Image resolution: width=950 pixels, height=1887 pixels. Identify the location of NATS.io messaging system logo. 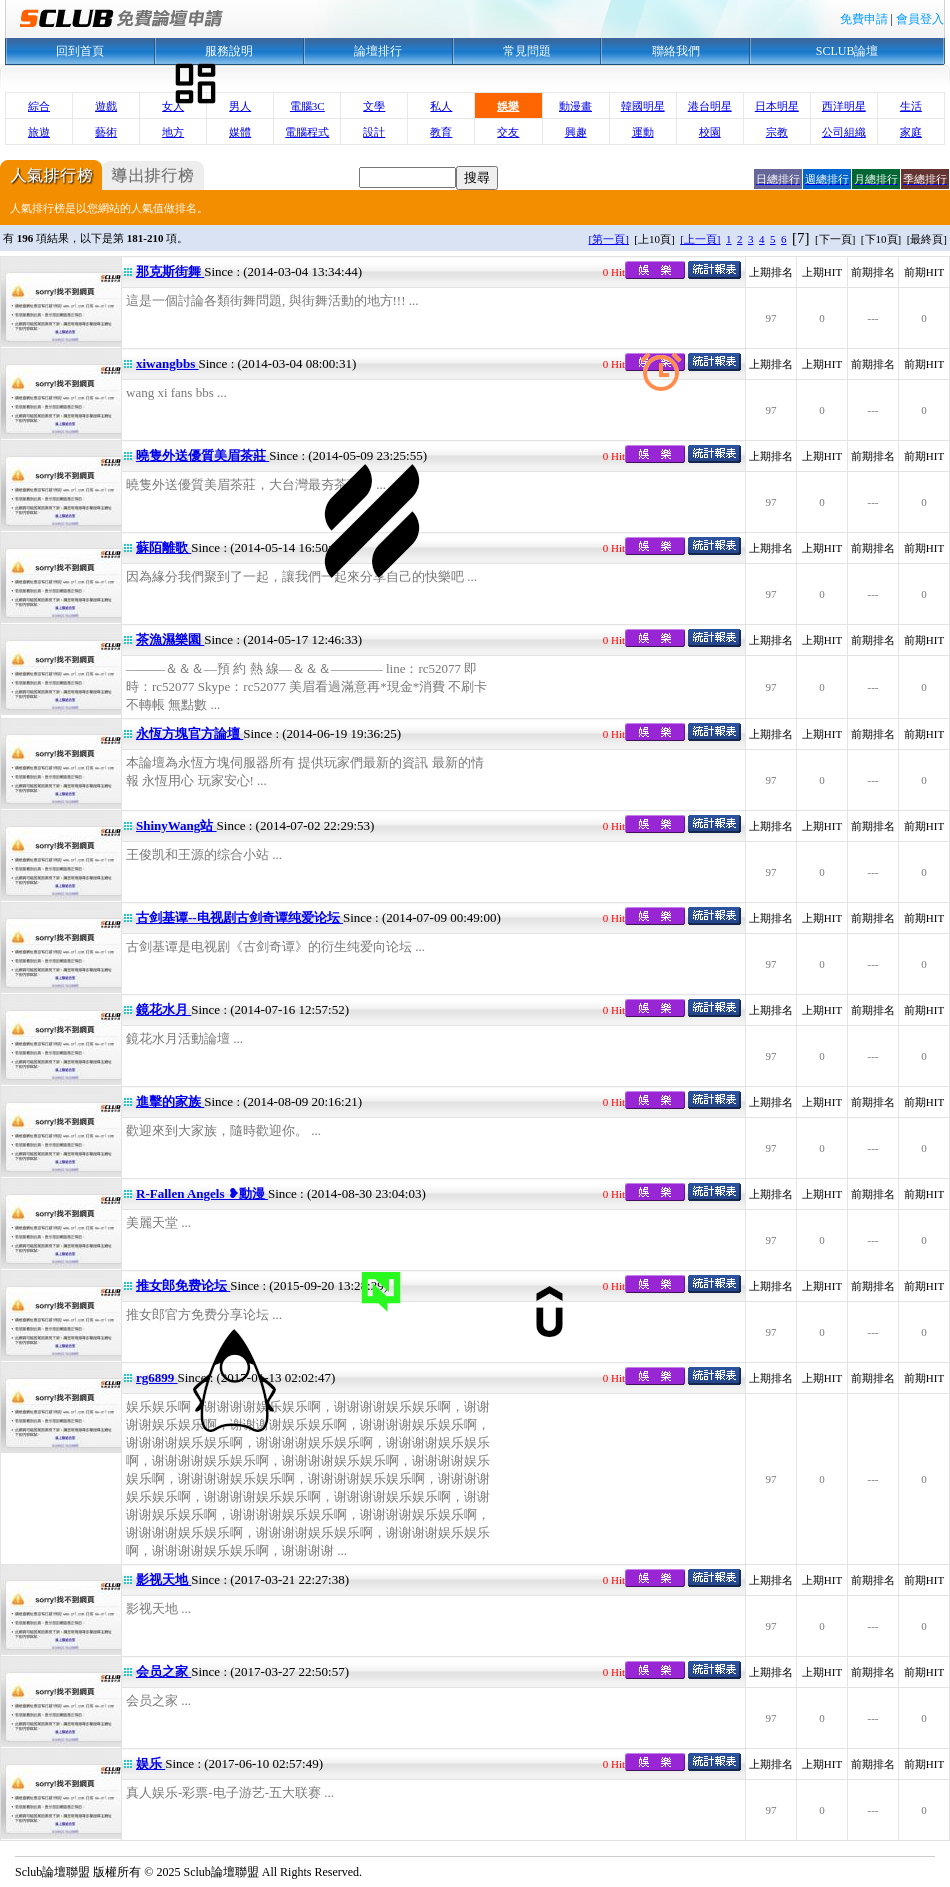
(381, 1292).